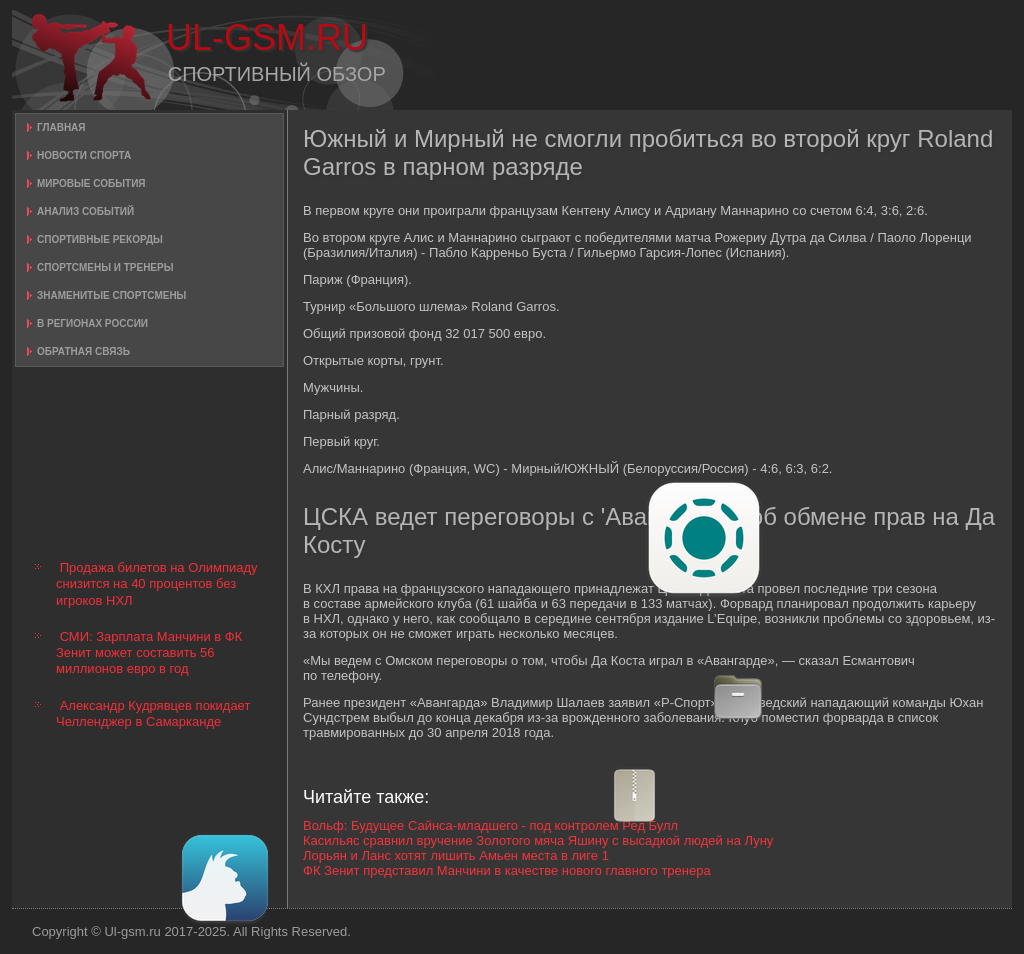 The image size is (1024, 954). Describe the element at coordinates (704, 538) in the screenshot. I see `open LocalSend app for local file sharing` at that location.